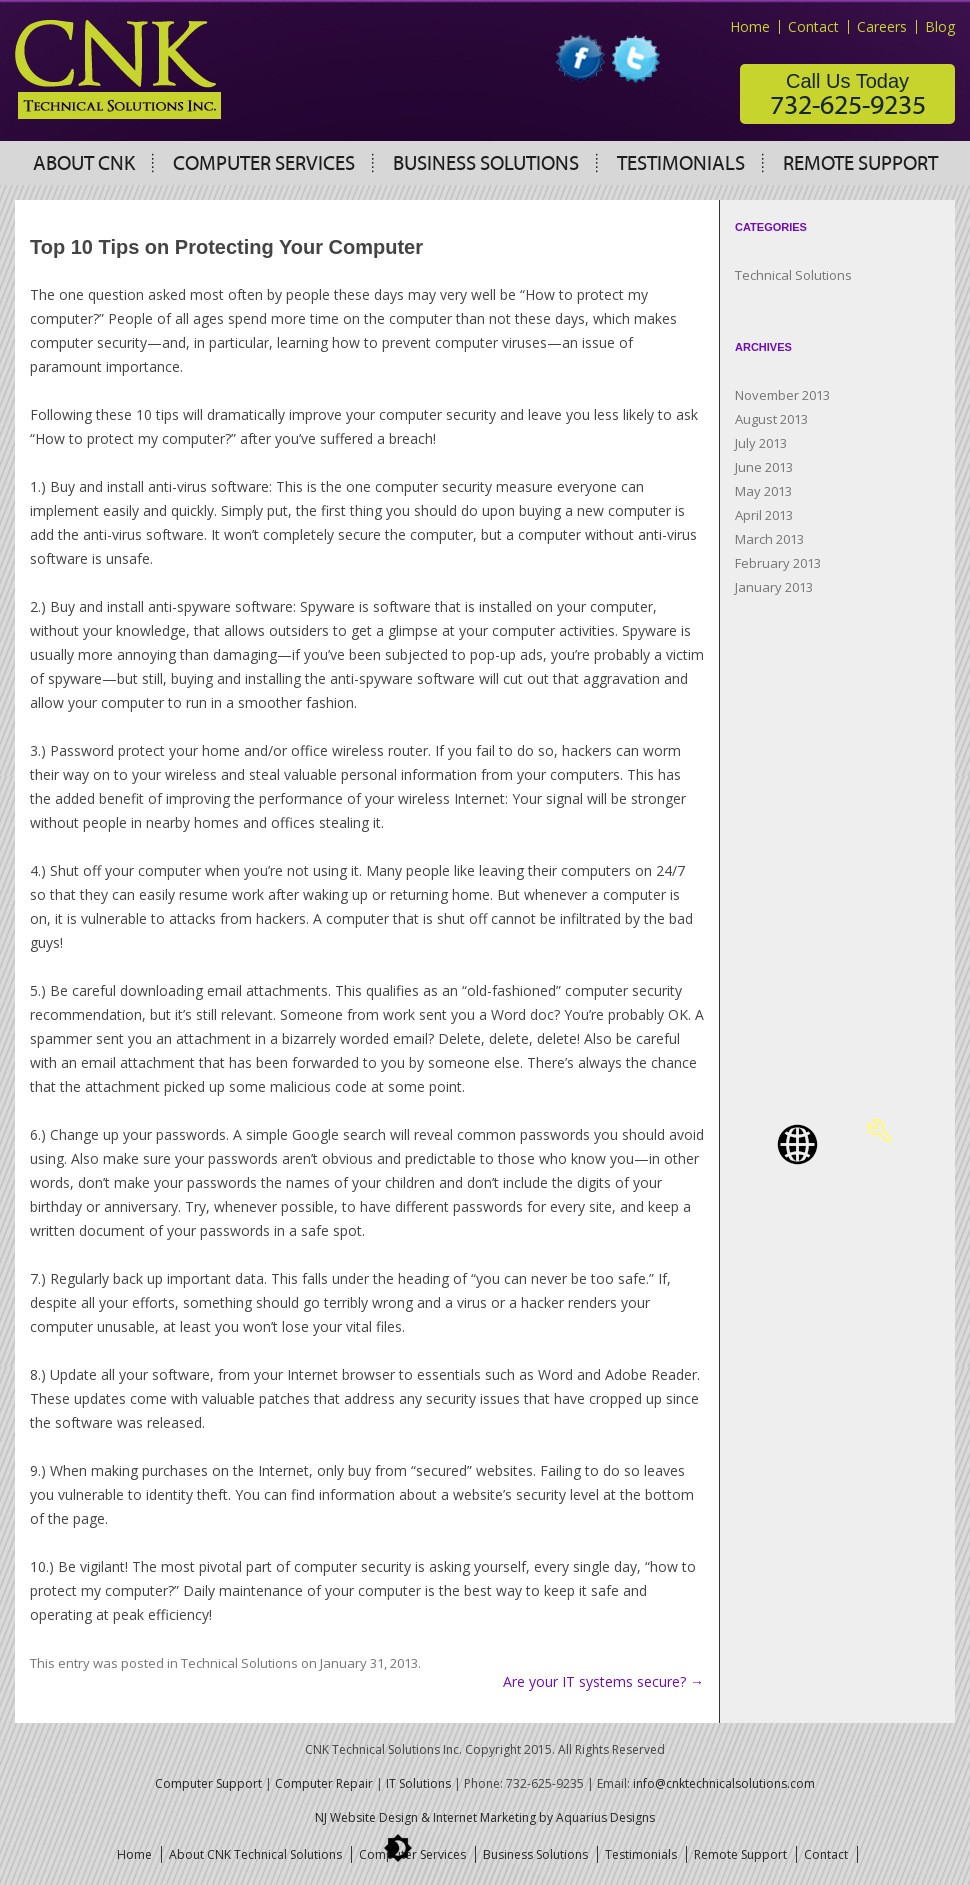 This screenshot has width=970, height=1885. I want to click on toggle dark mode or night theme, so click(398, 1848).